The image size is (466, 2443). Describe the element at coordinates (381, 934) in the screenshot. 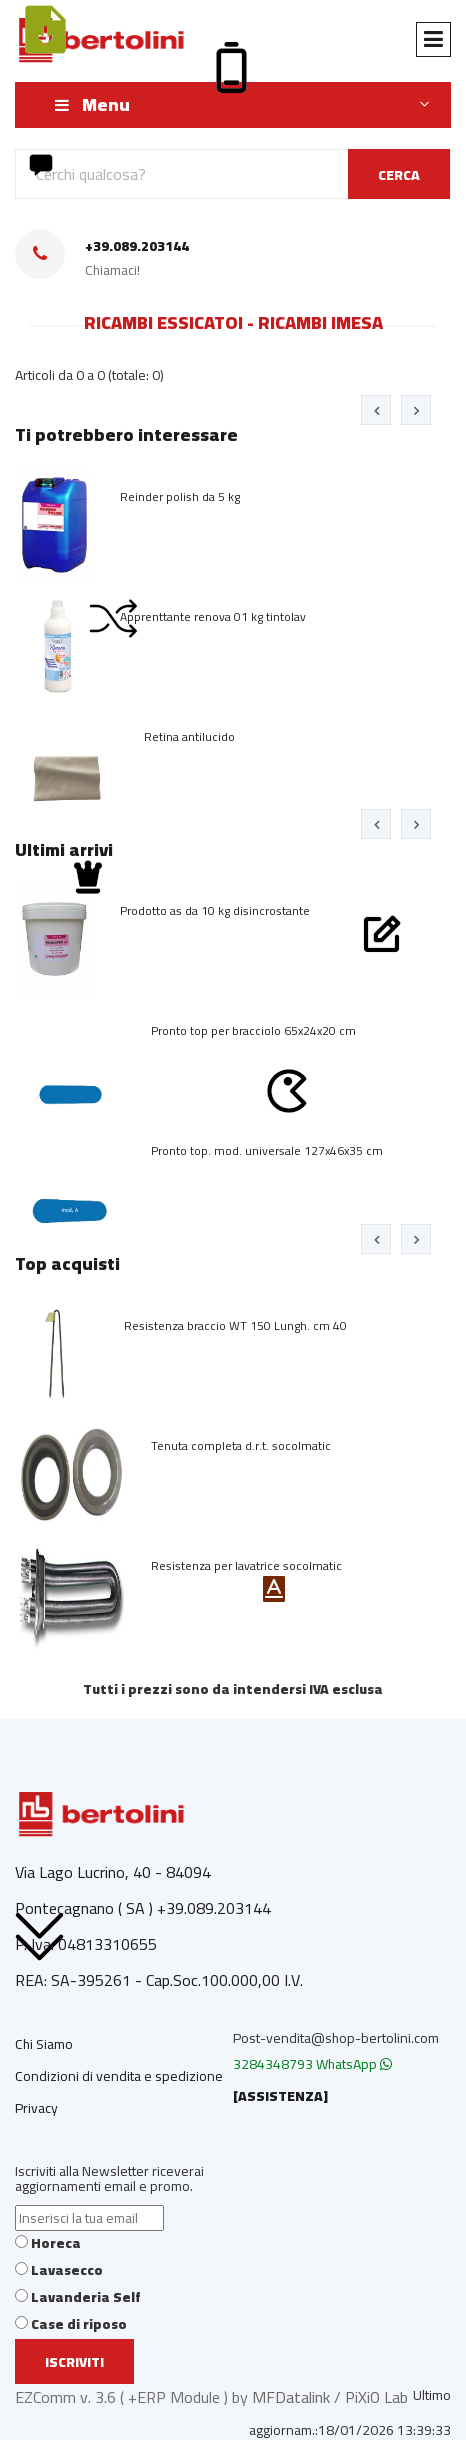

I see `create or edit a note` at that location.